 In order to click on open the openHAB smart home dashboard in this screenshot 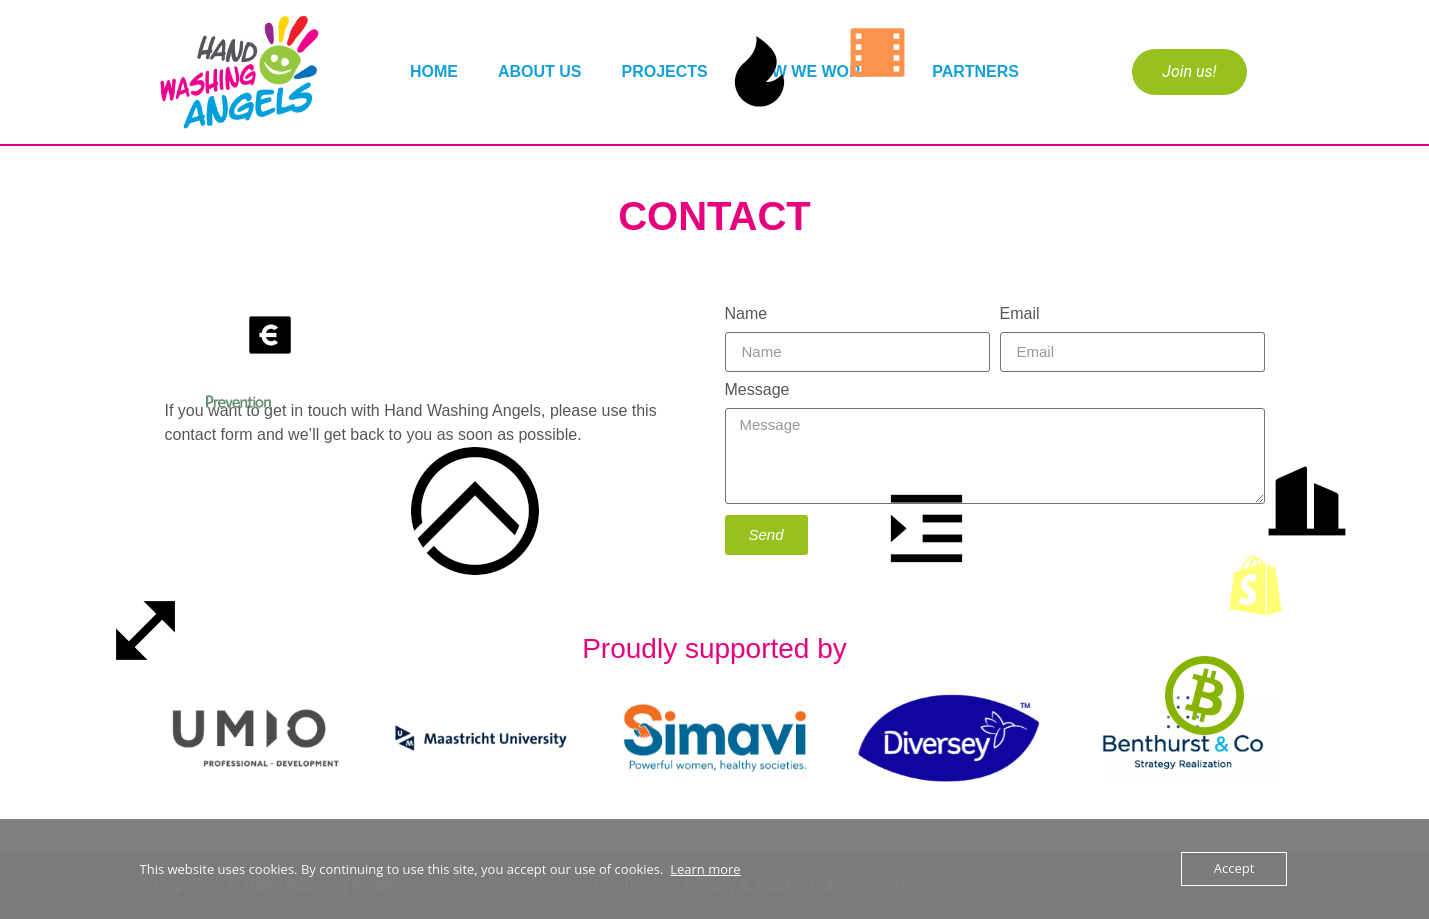, I will do `click(475, 511)`.